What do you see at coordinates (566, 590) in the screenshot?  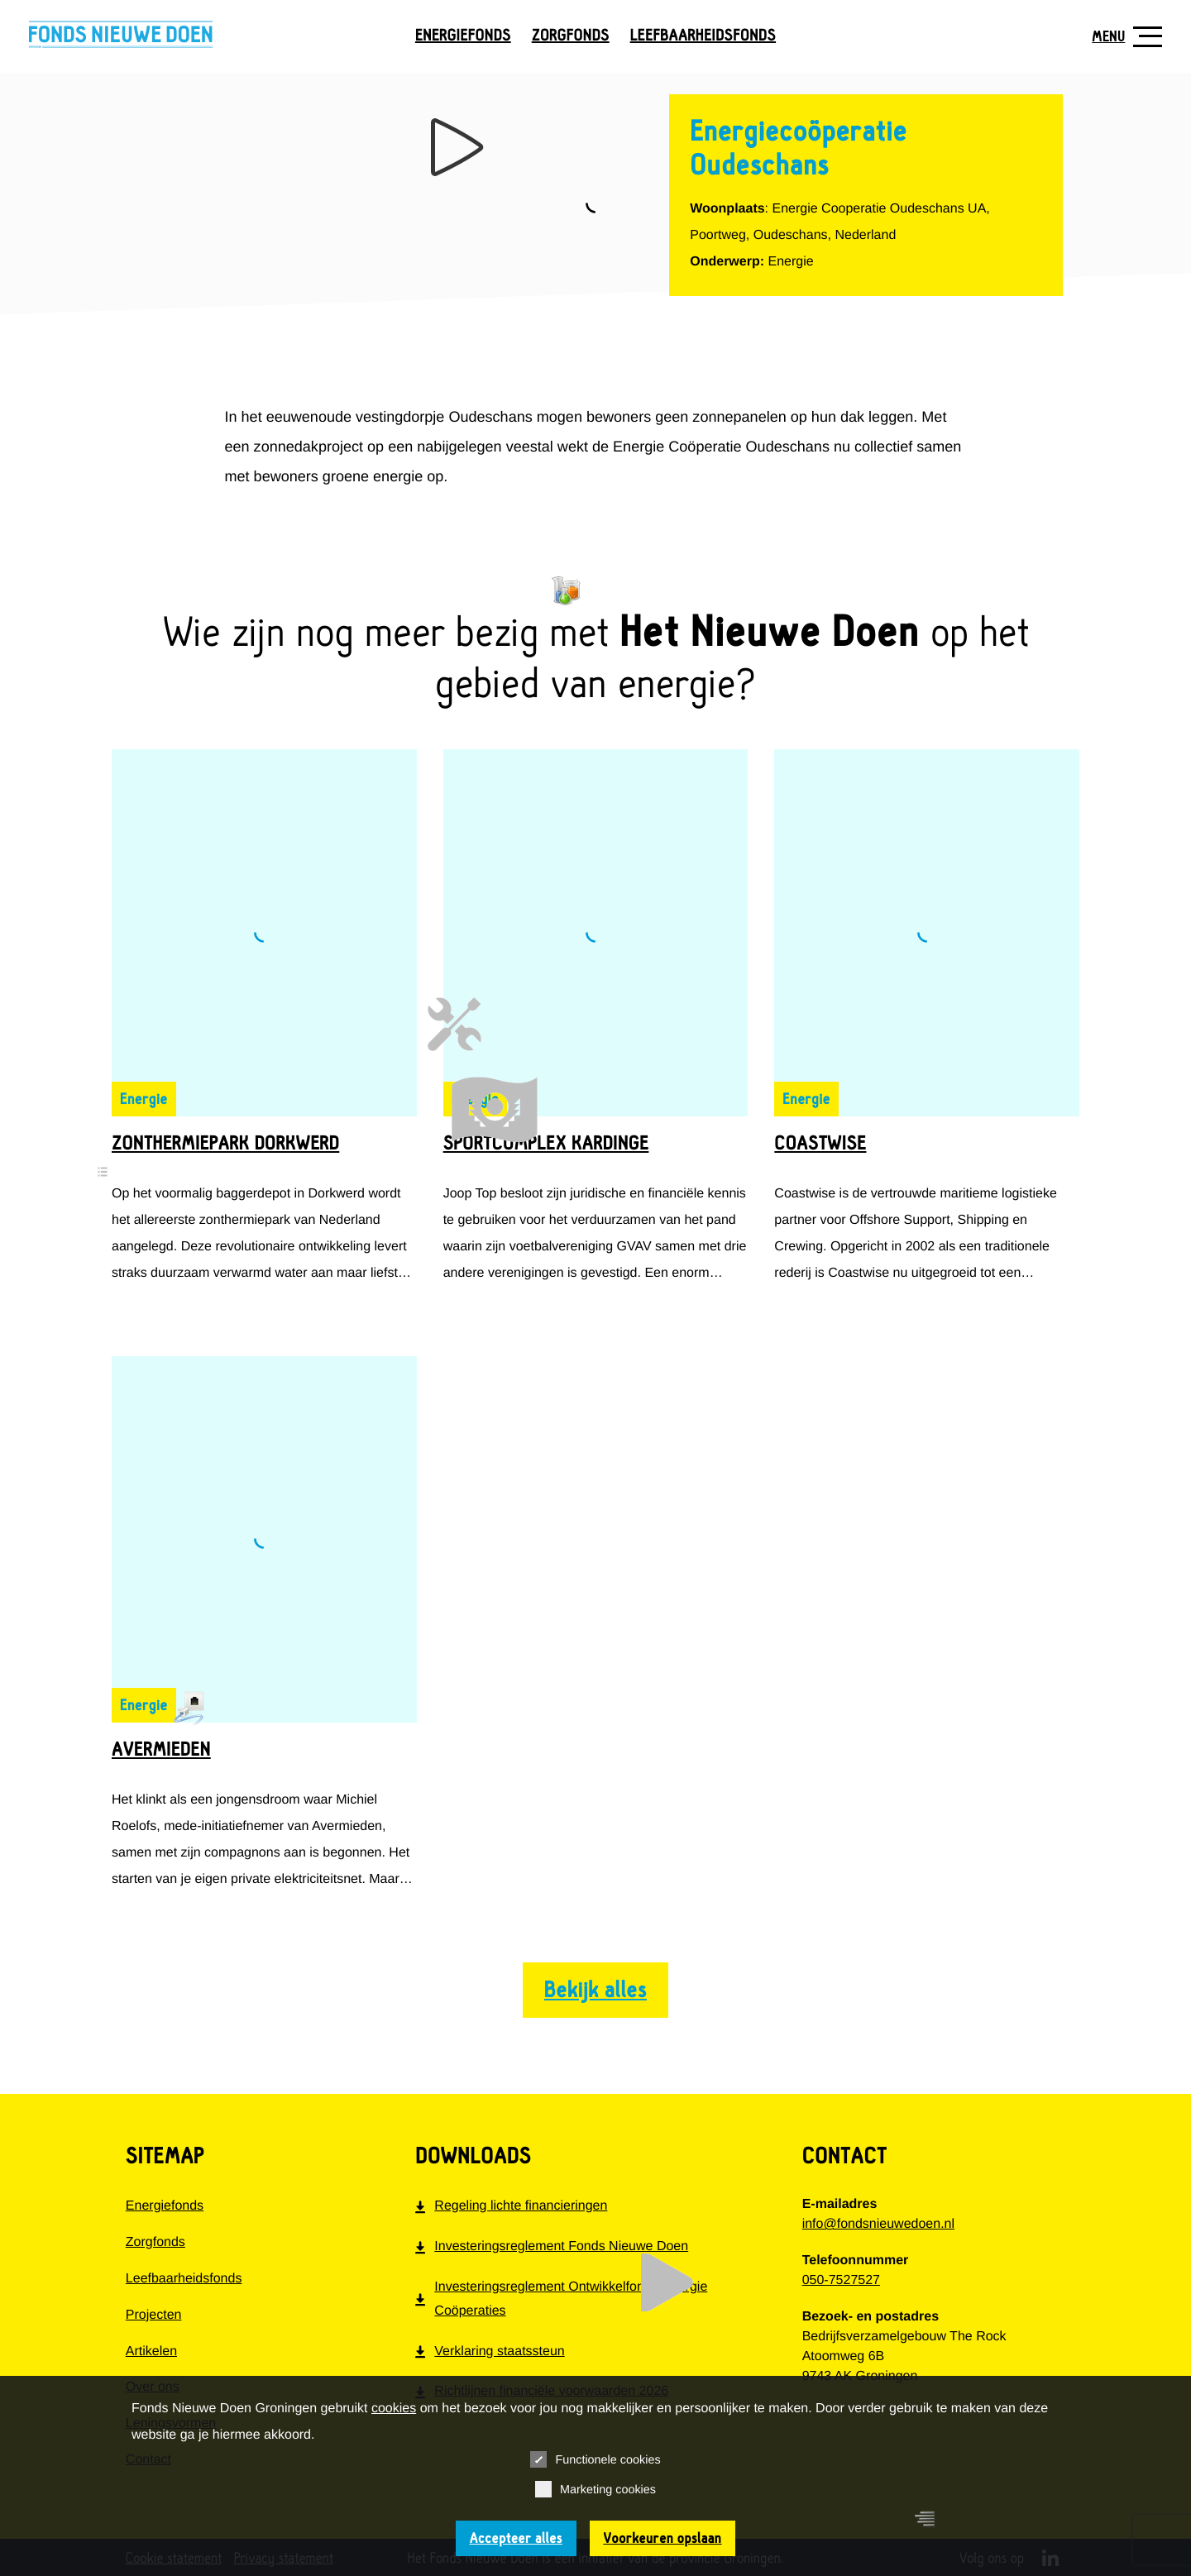 I see `open science or chemistry applications` at bounding box center [566, 590].